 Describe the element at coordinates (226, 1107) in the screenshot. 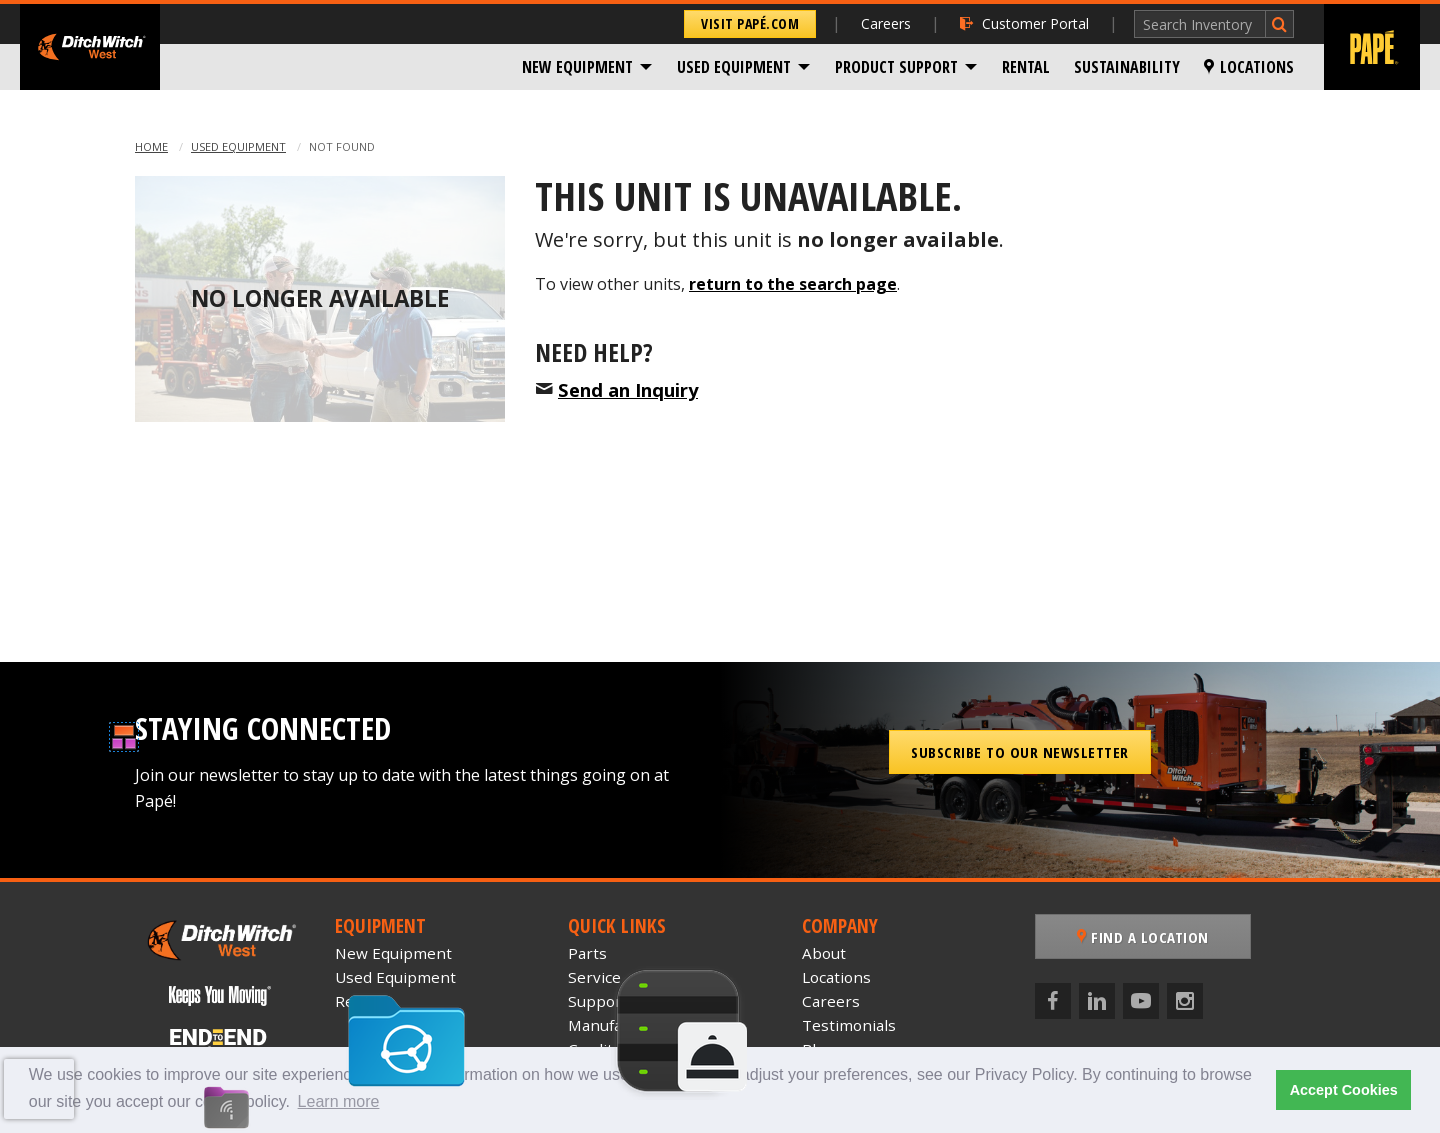

I see `open insync cloud sync folder` at that location.